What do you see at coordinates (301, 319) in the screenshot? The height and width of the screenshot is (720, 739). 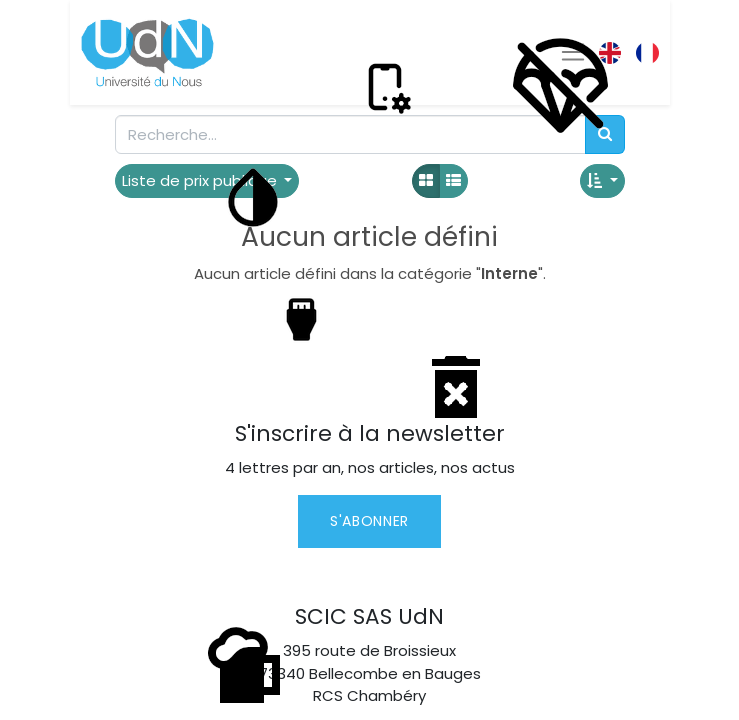 I see `configure HDMI input settings` at bounding box center [301, 319].